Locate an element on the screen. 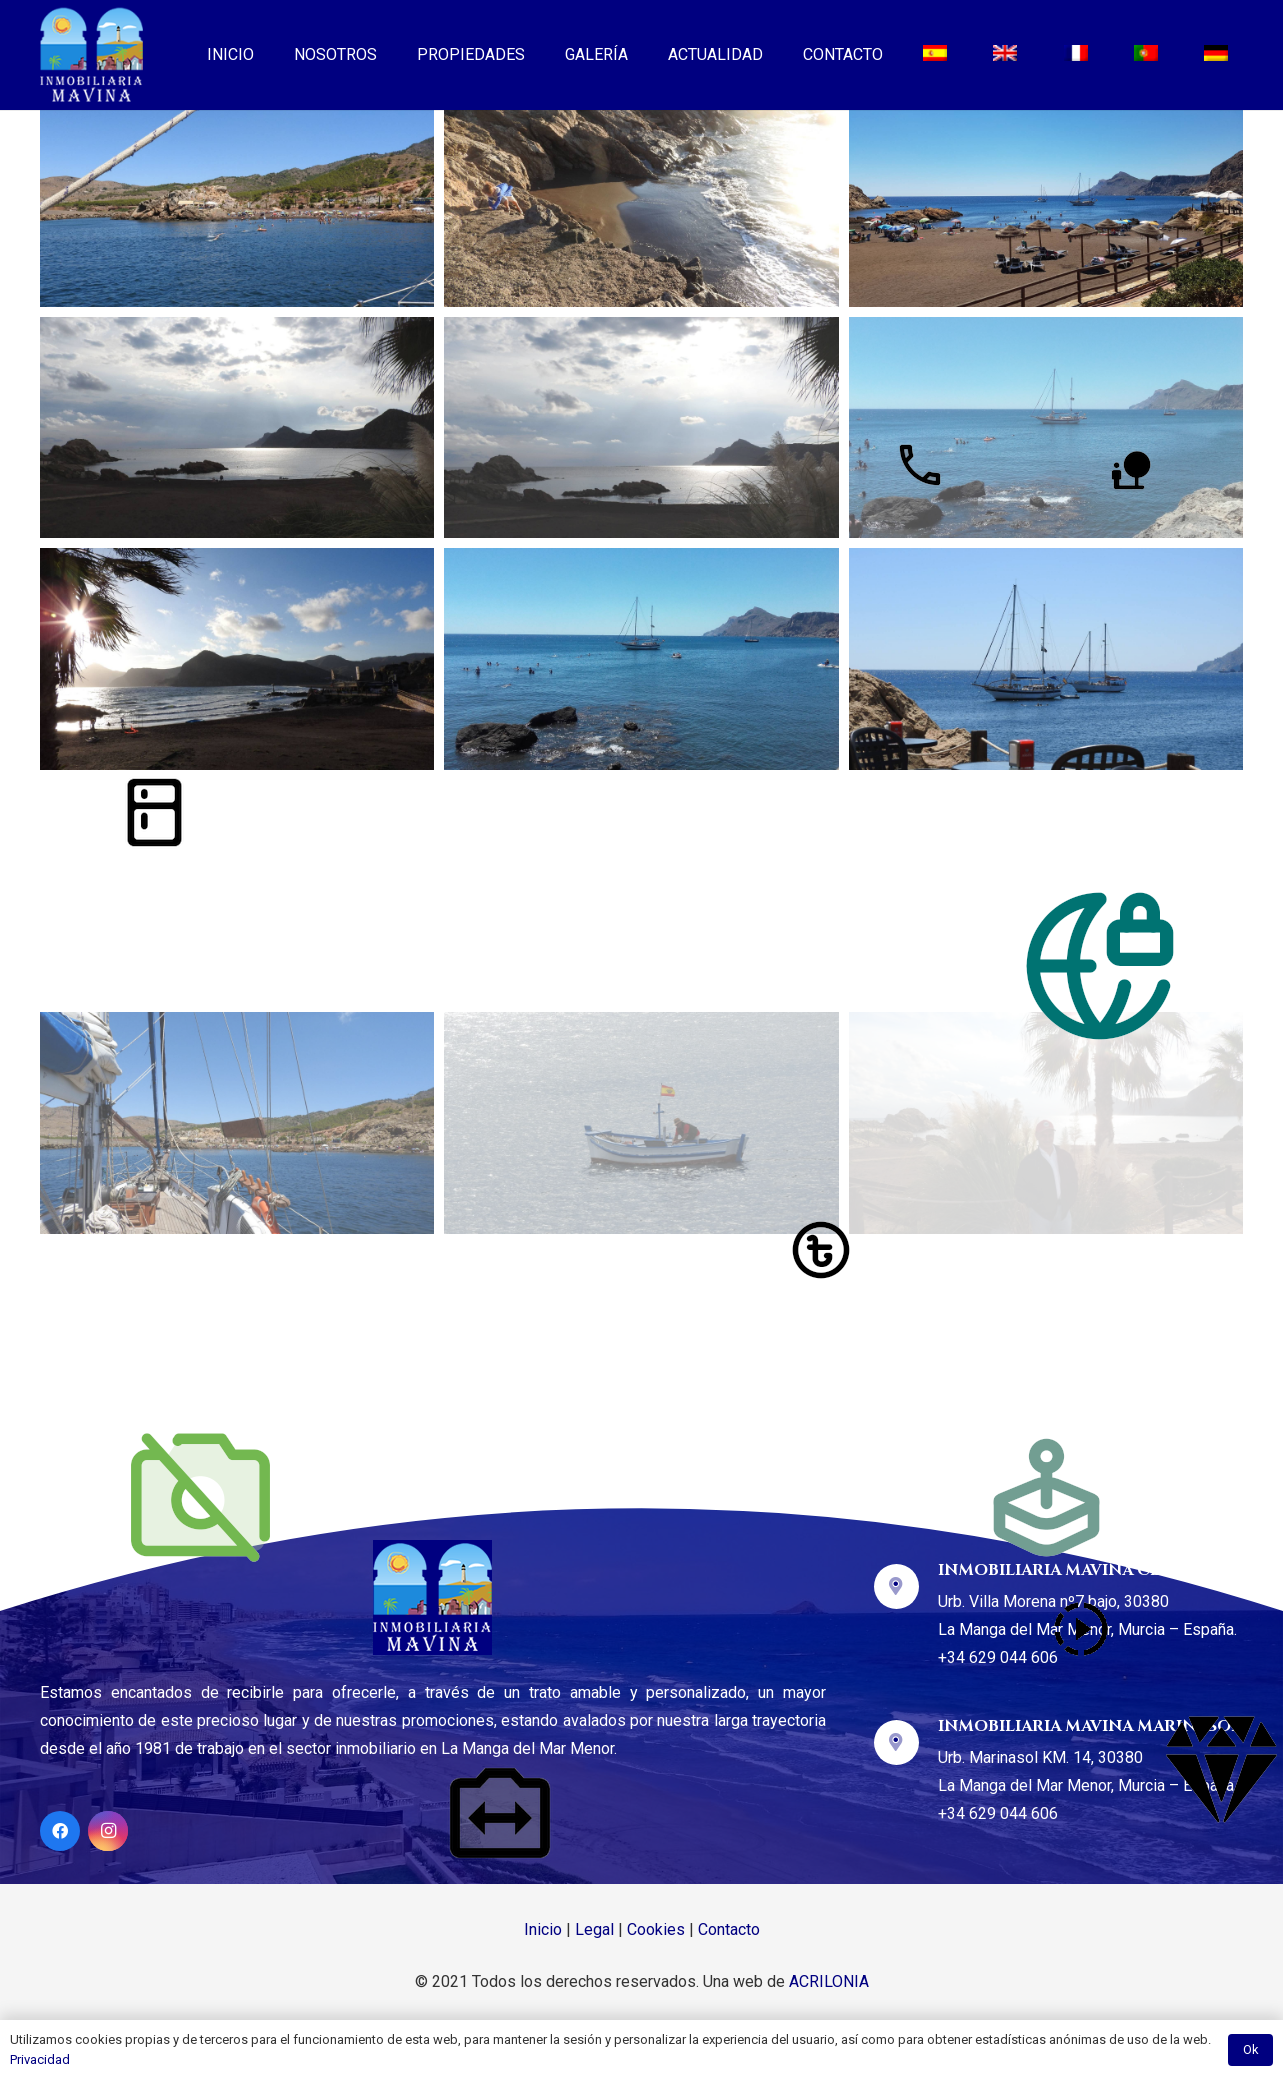  access secure browsing or VPN settings is located at coordinates (1100, 966).